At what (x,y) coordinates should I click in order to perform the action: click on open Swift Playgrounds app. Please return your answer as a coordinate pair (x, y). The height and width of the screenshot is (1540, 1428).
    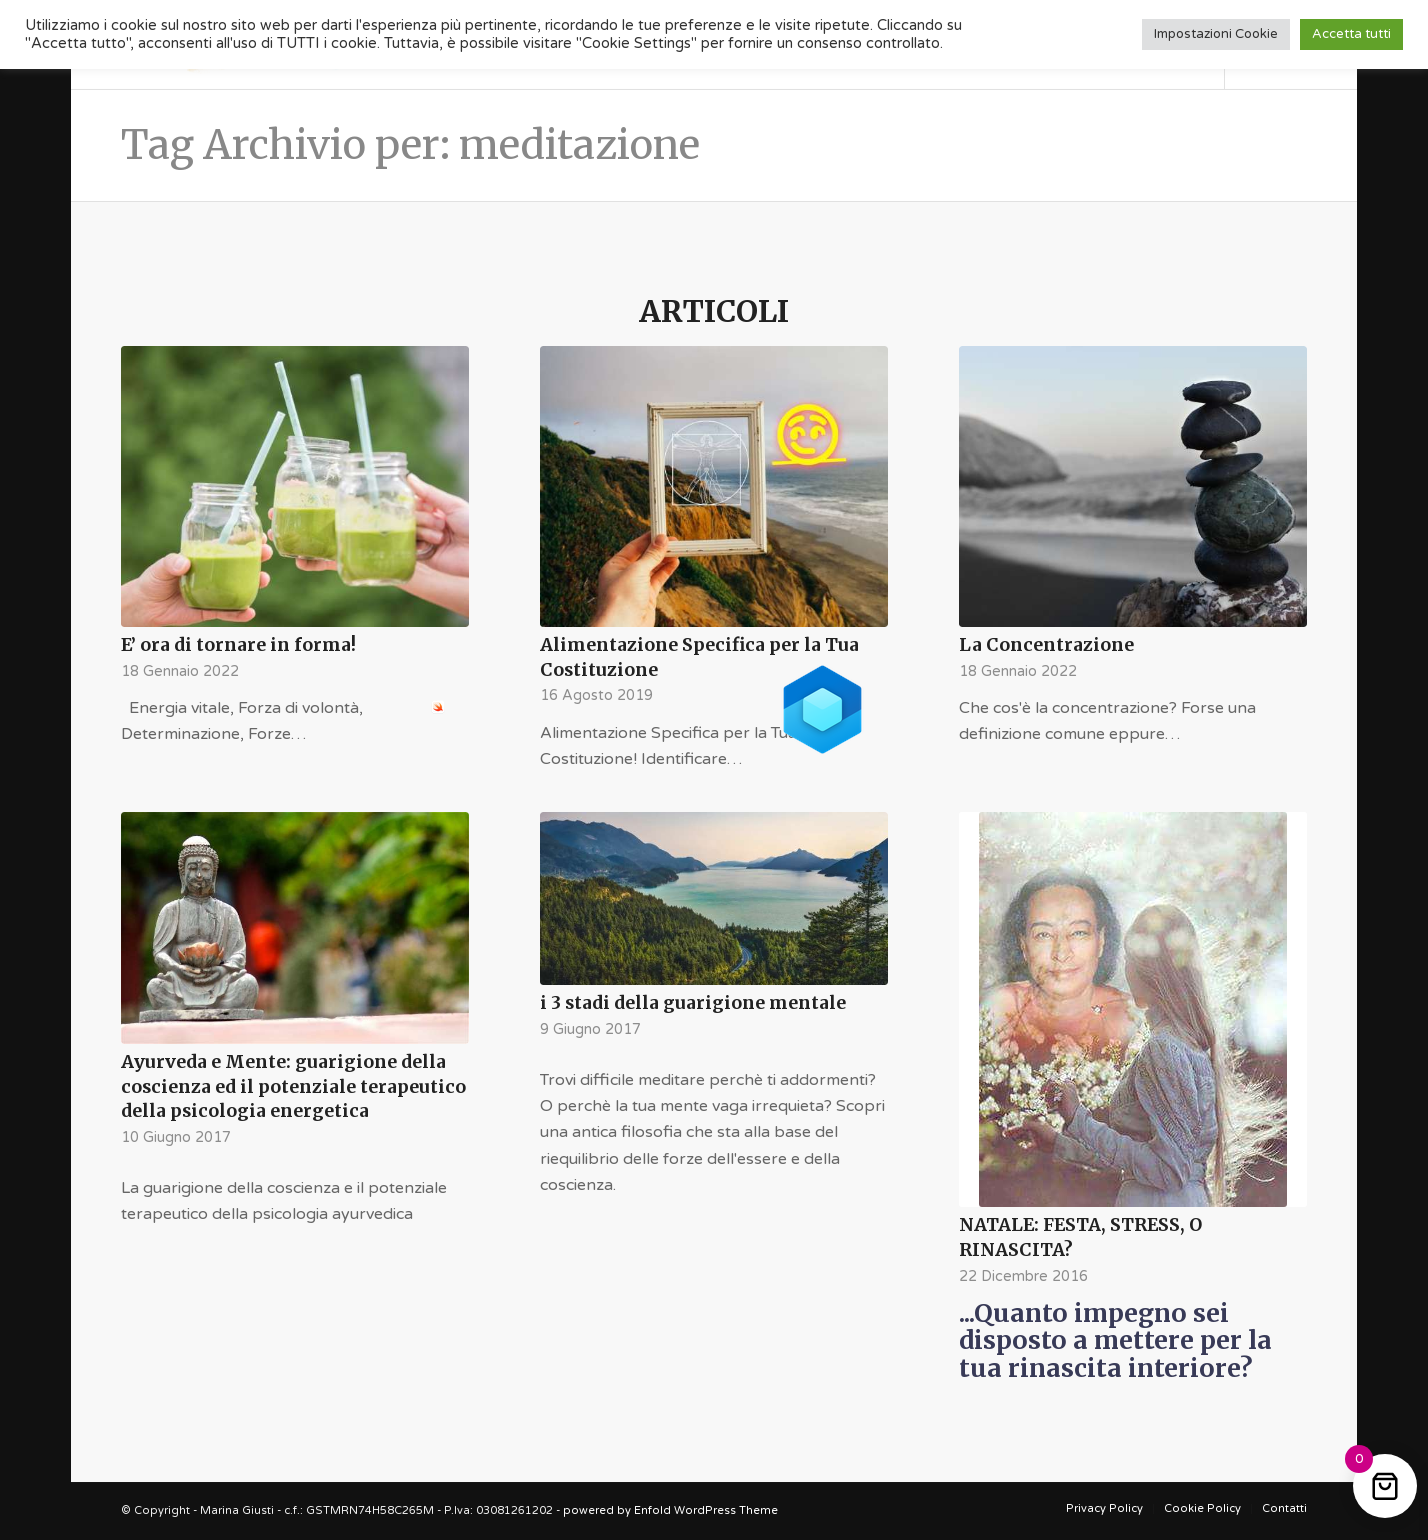
    Looking at the image, I should click on (438, 707).